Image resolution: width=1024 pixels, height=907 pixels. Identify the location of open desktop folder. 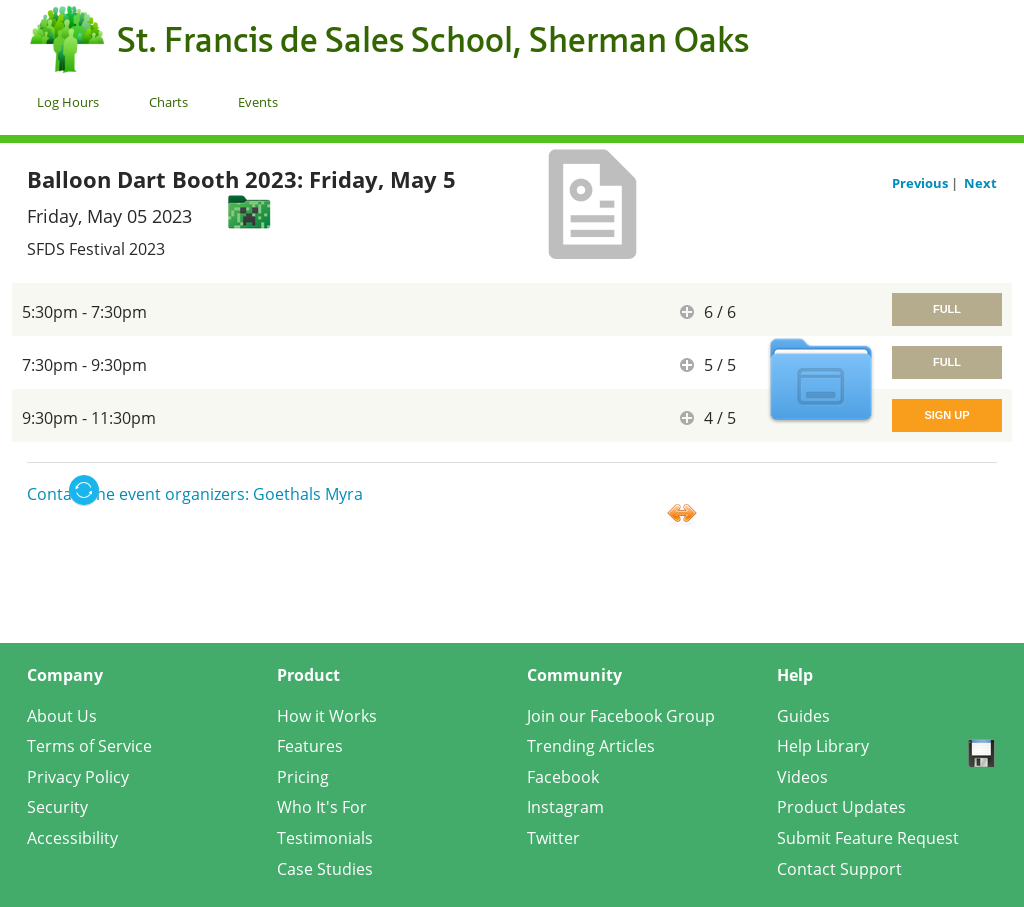
(821, 379).